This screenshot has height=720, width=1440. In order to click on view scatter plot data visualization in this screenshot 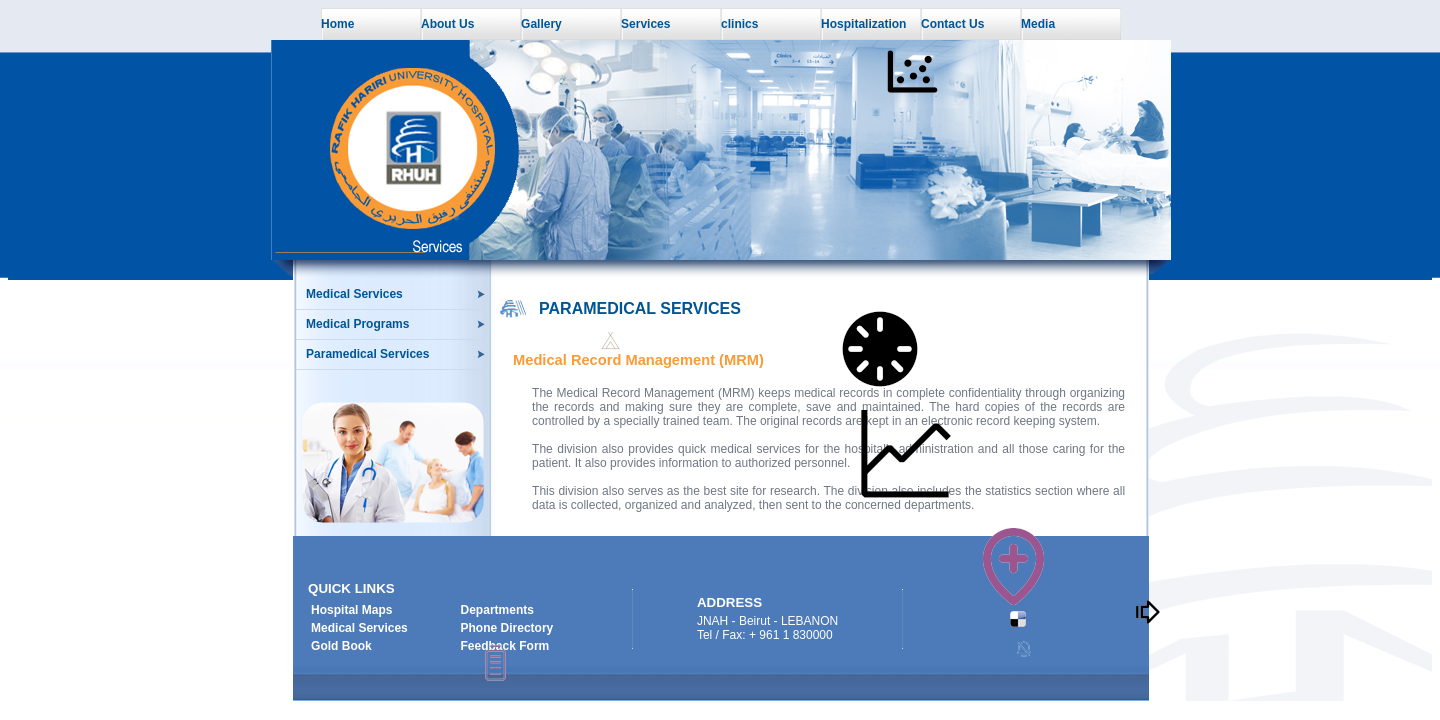, I will do `click(912, 71)`.